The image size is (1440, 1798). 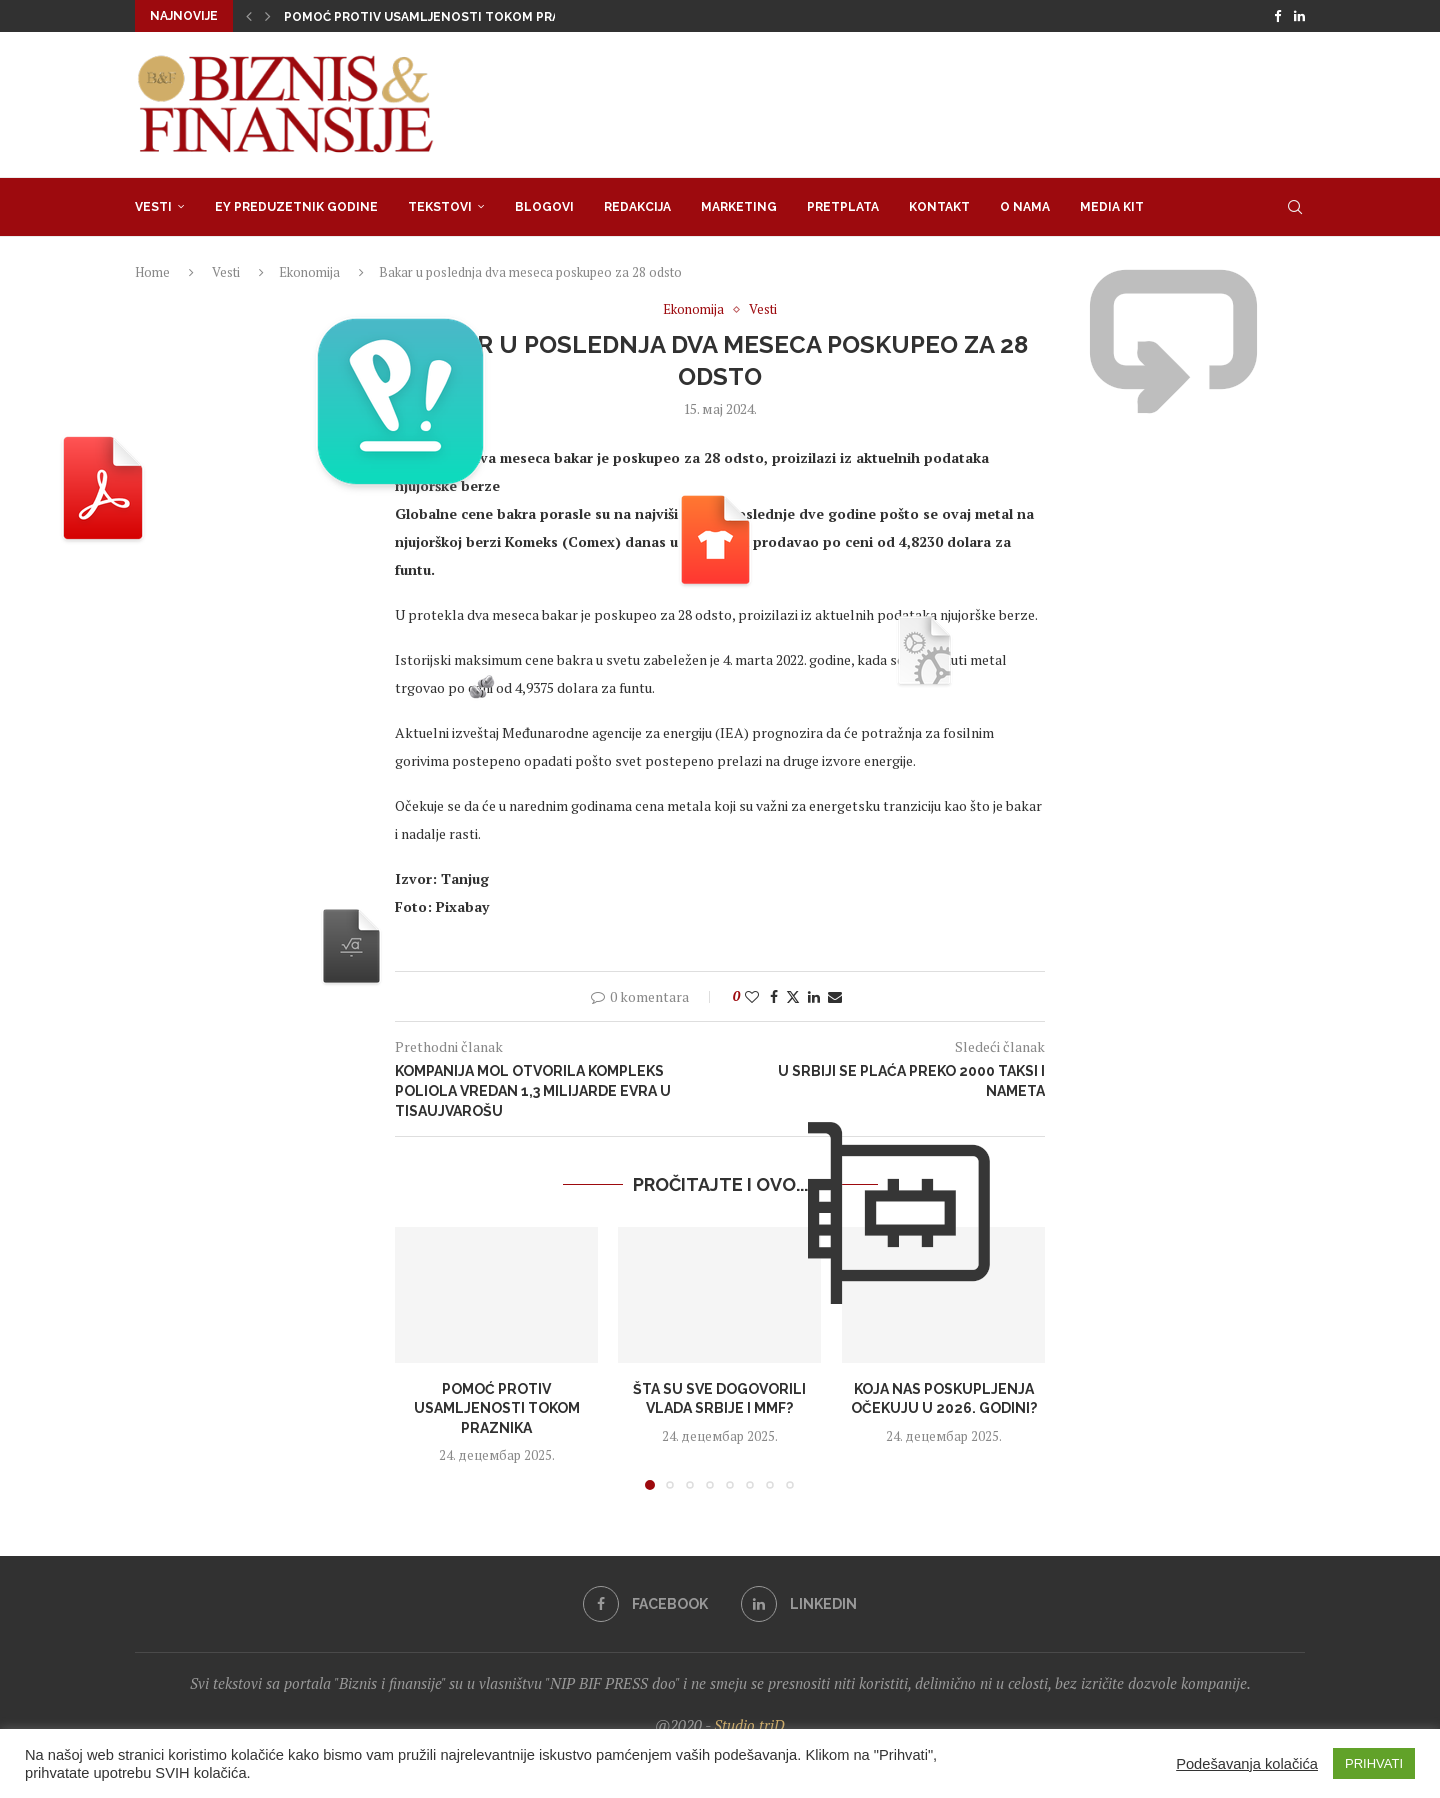 What do you see at coordinates (351, 947) in the screenshot?
I see `opendocument formula template file` at bounding box center [351, 947].